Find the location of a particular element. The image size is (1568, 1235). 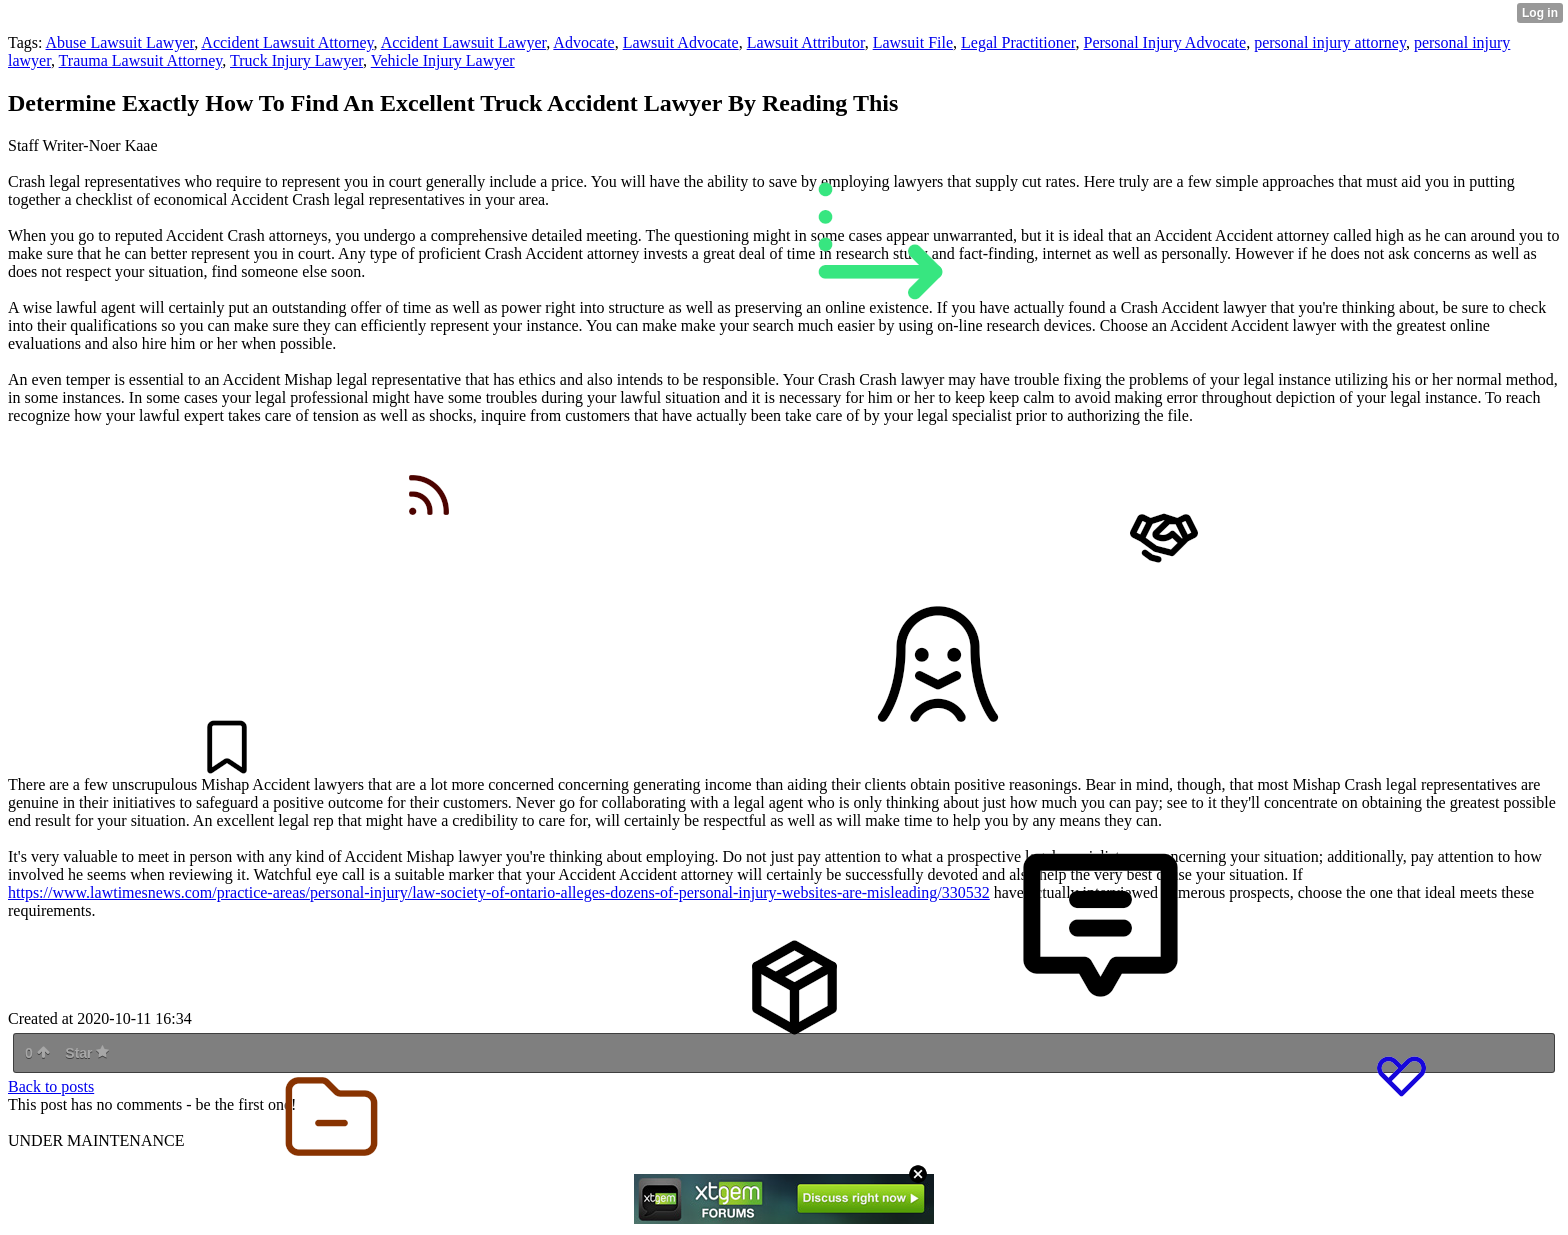

indicates linux operating system compatibility is located at coordinates (938, 671).